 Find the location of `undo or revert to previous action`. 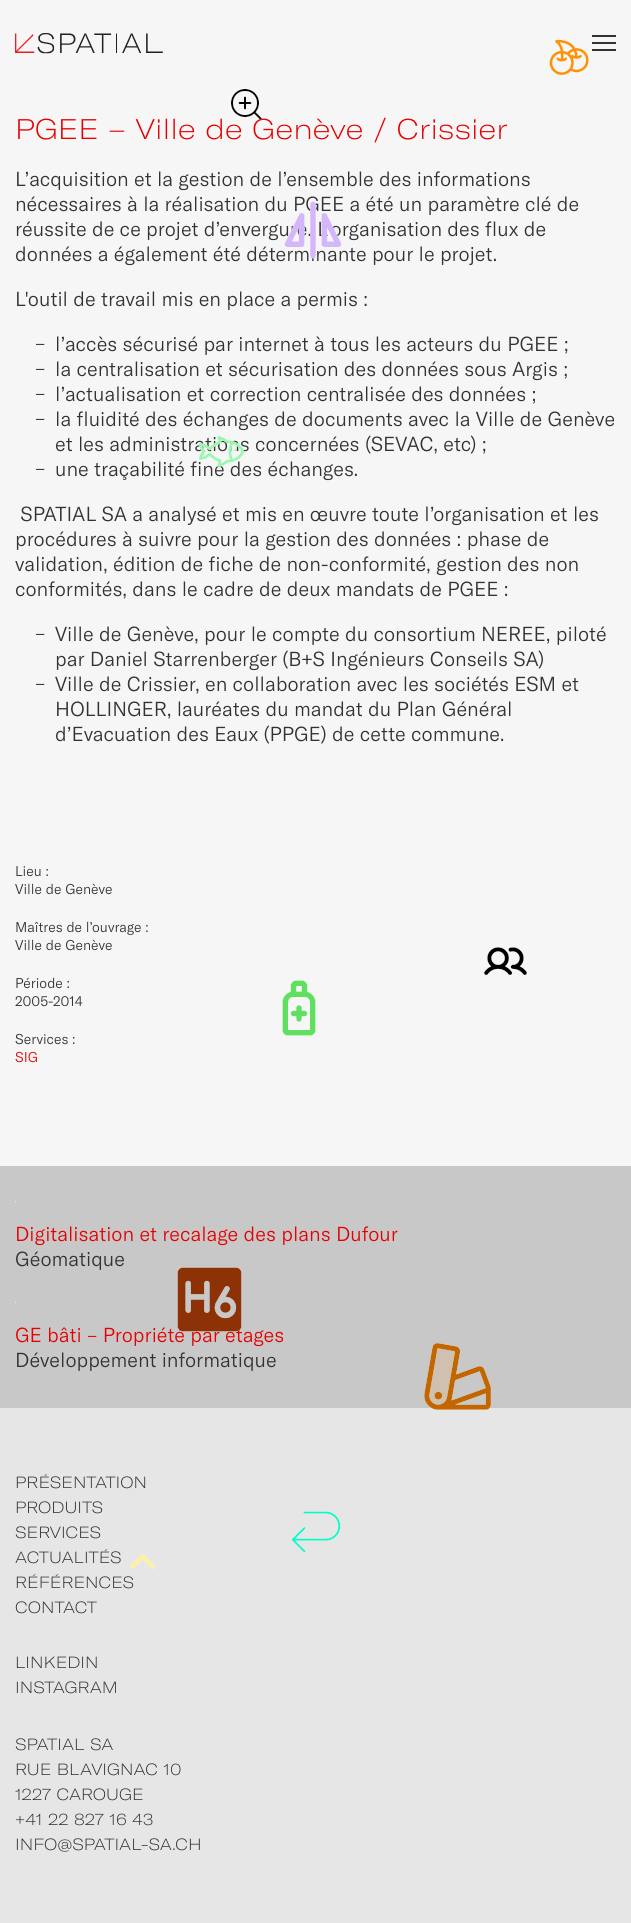

undo or revert to previous action is located at coordinates (316, 1530).